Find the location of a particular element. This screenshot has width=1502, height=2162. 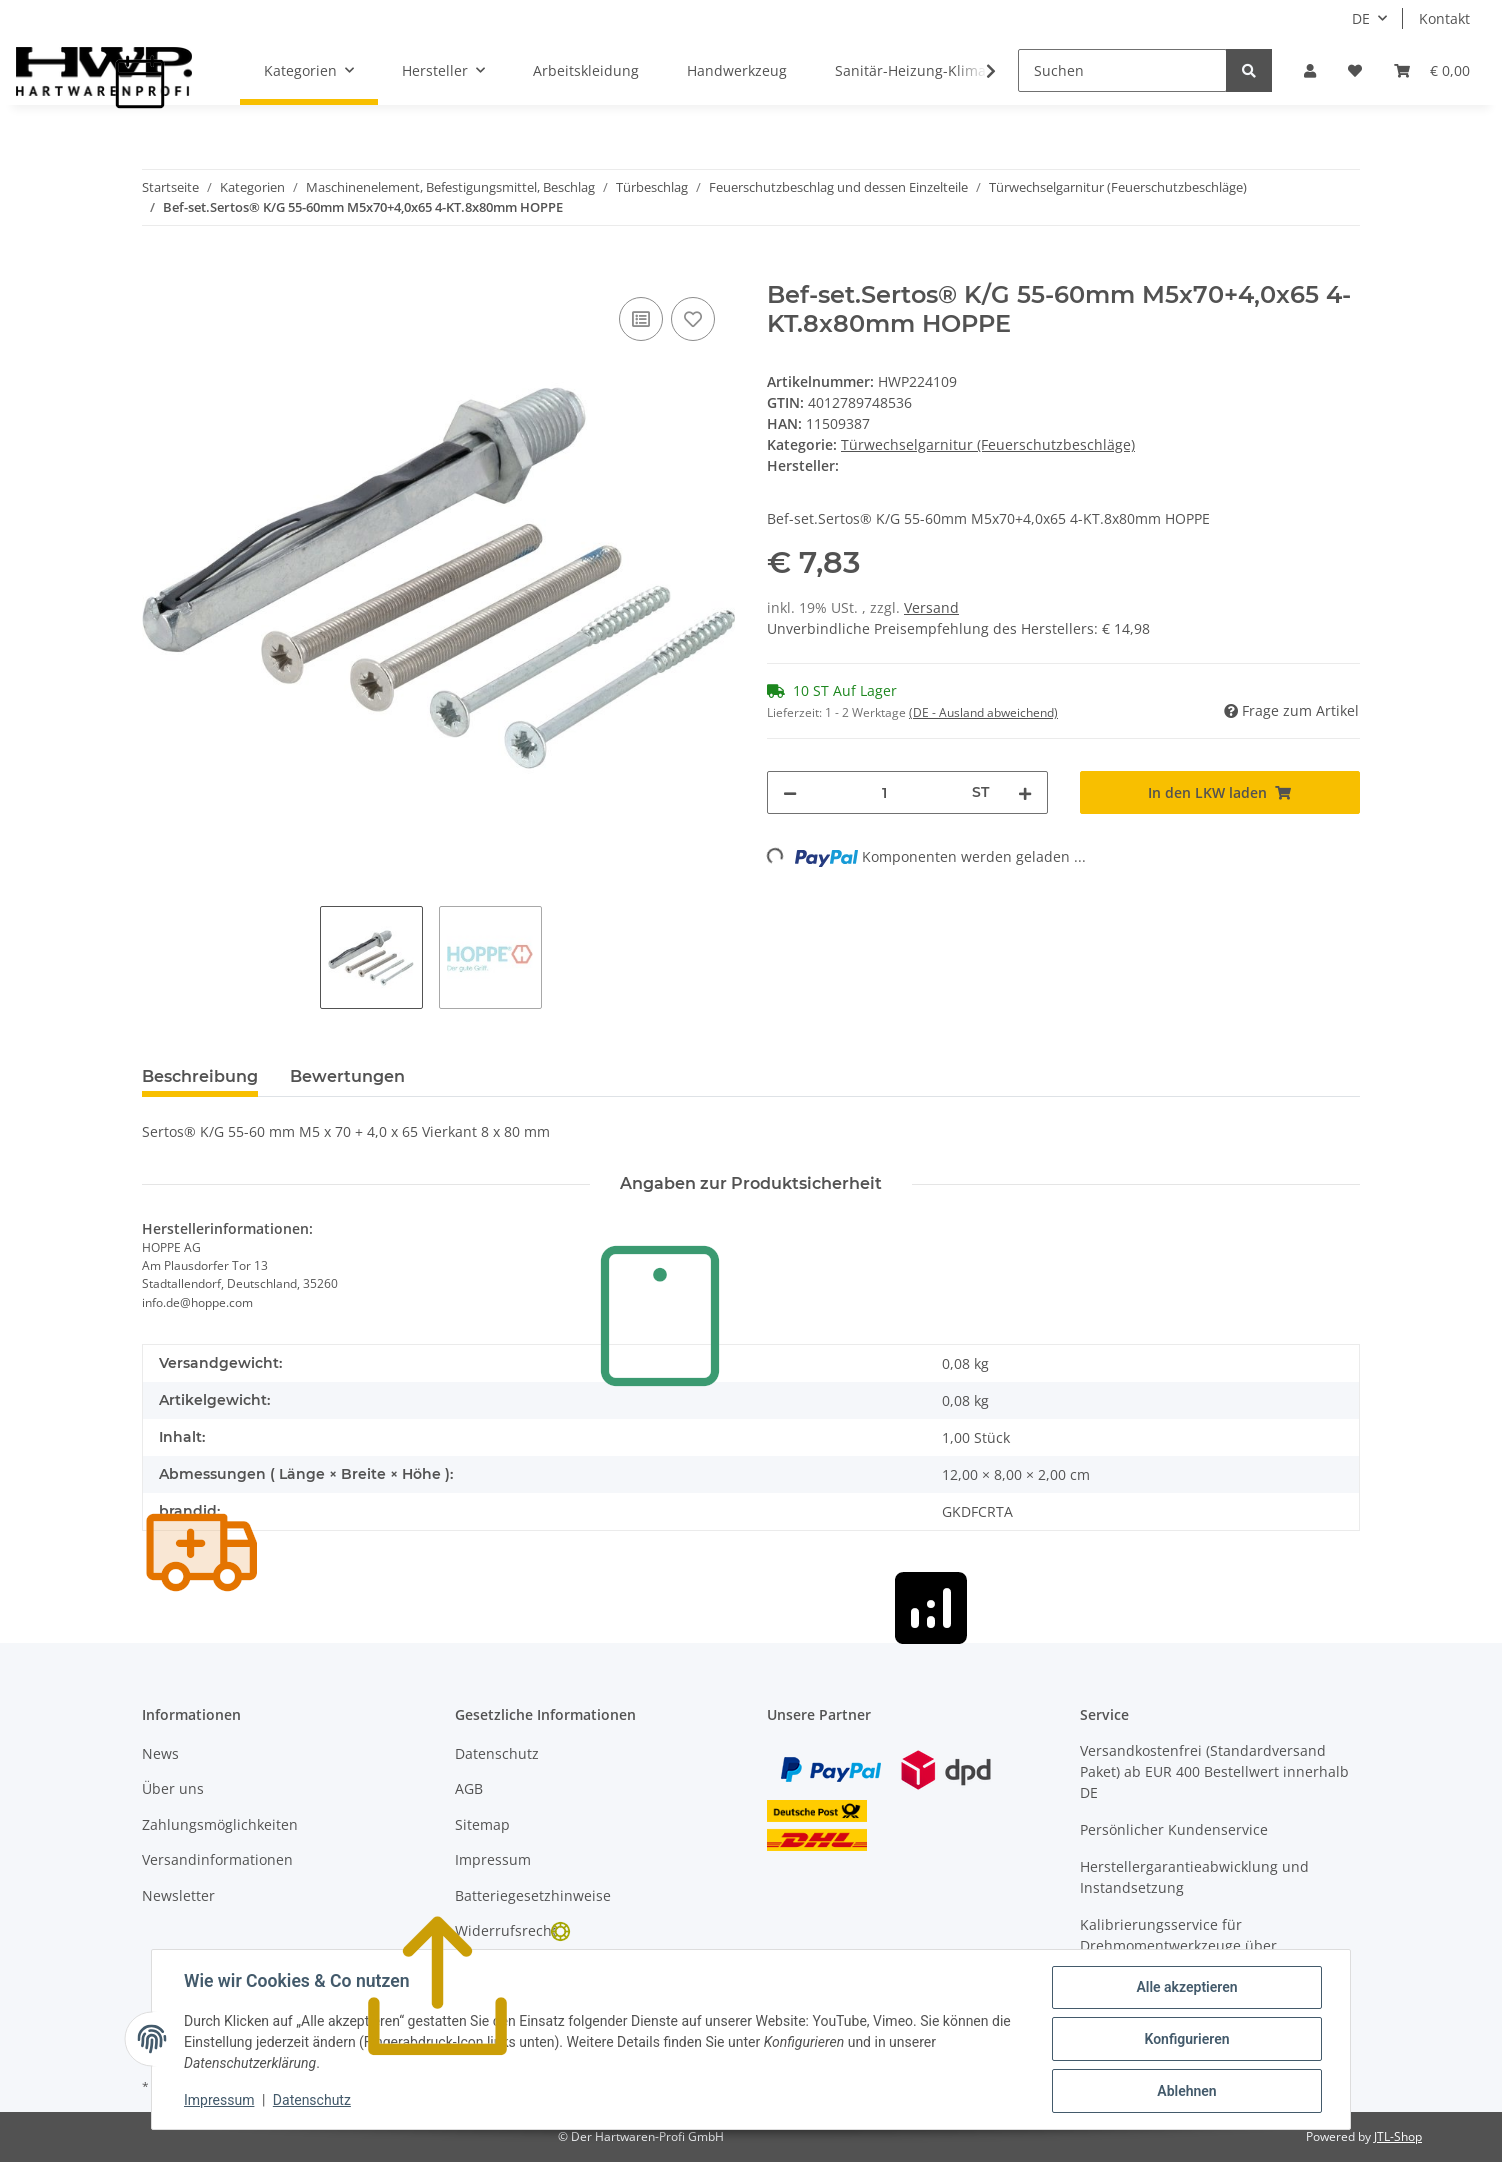

request emergency medical services is located at coordinates (198, 1547).